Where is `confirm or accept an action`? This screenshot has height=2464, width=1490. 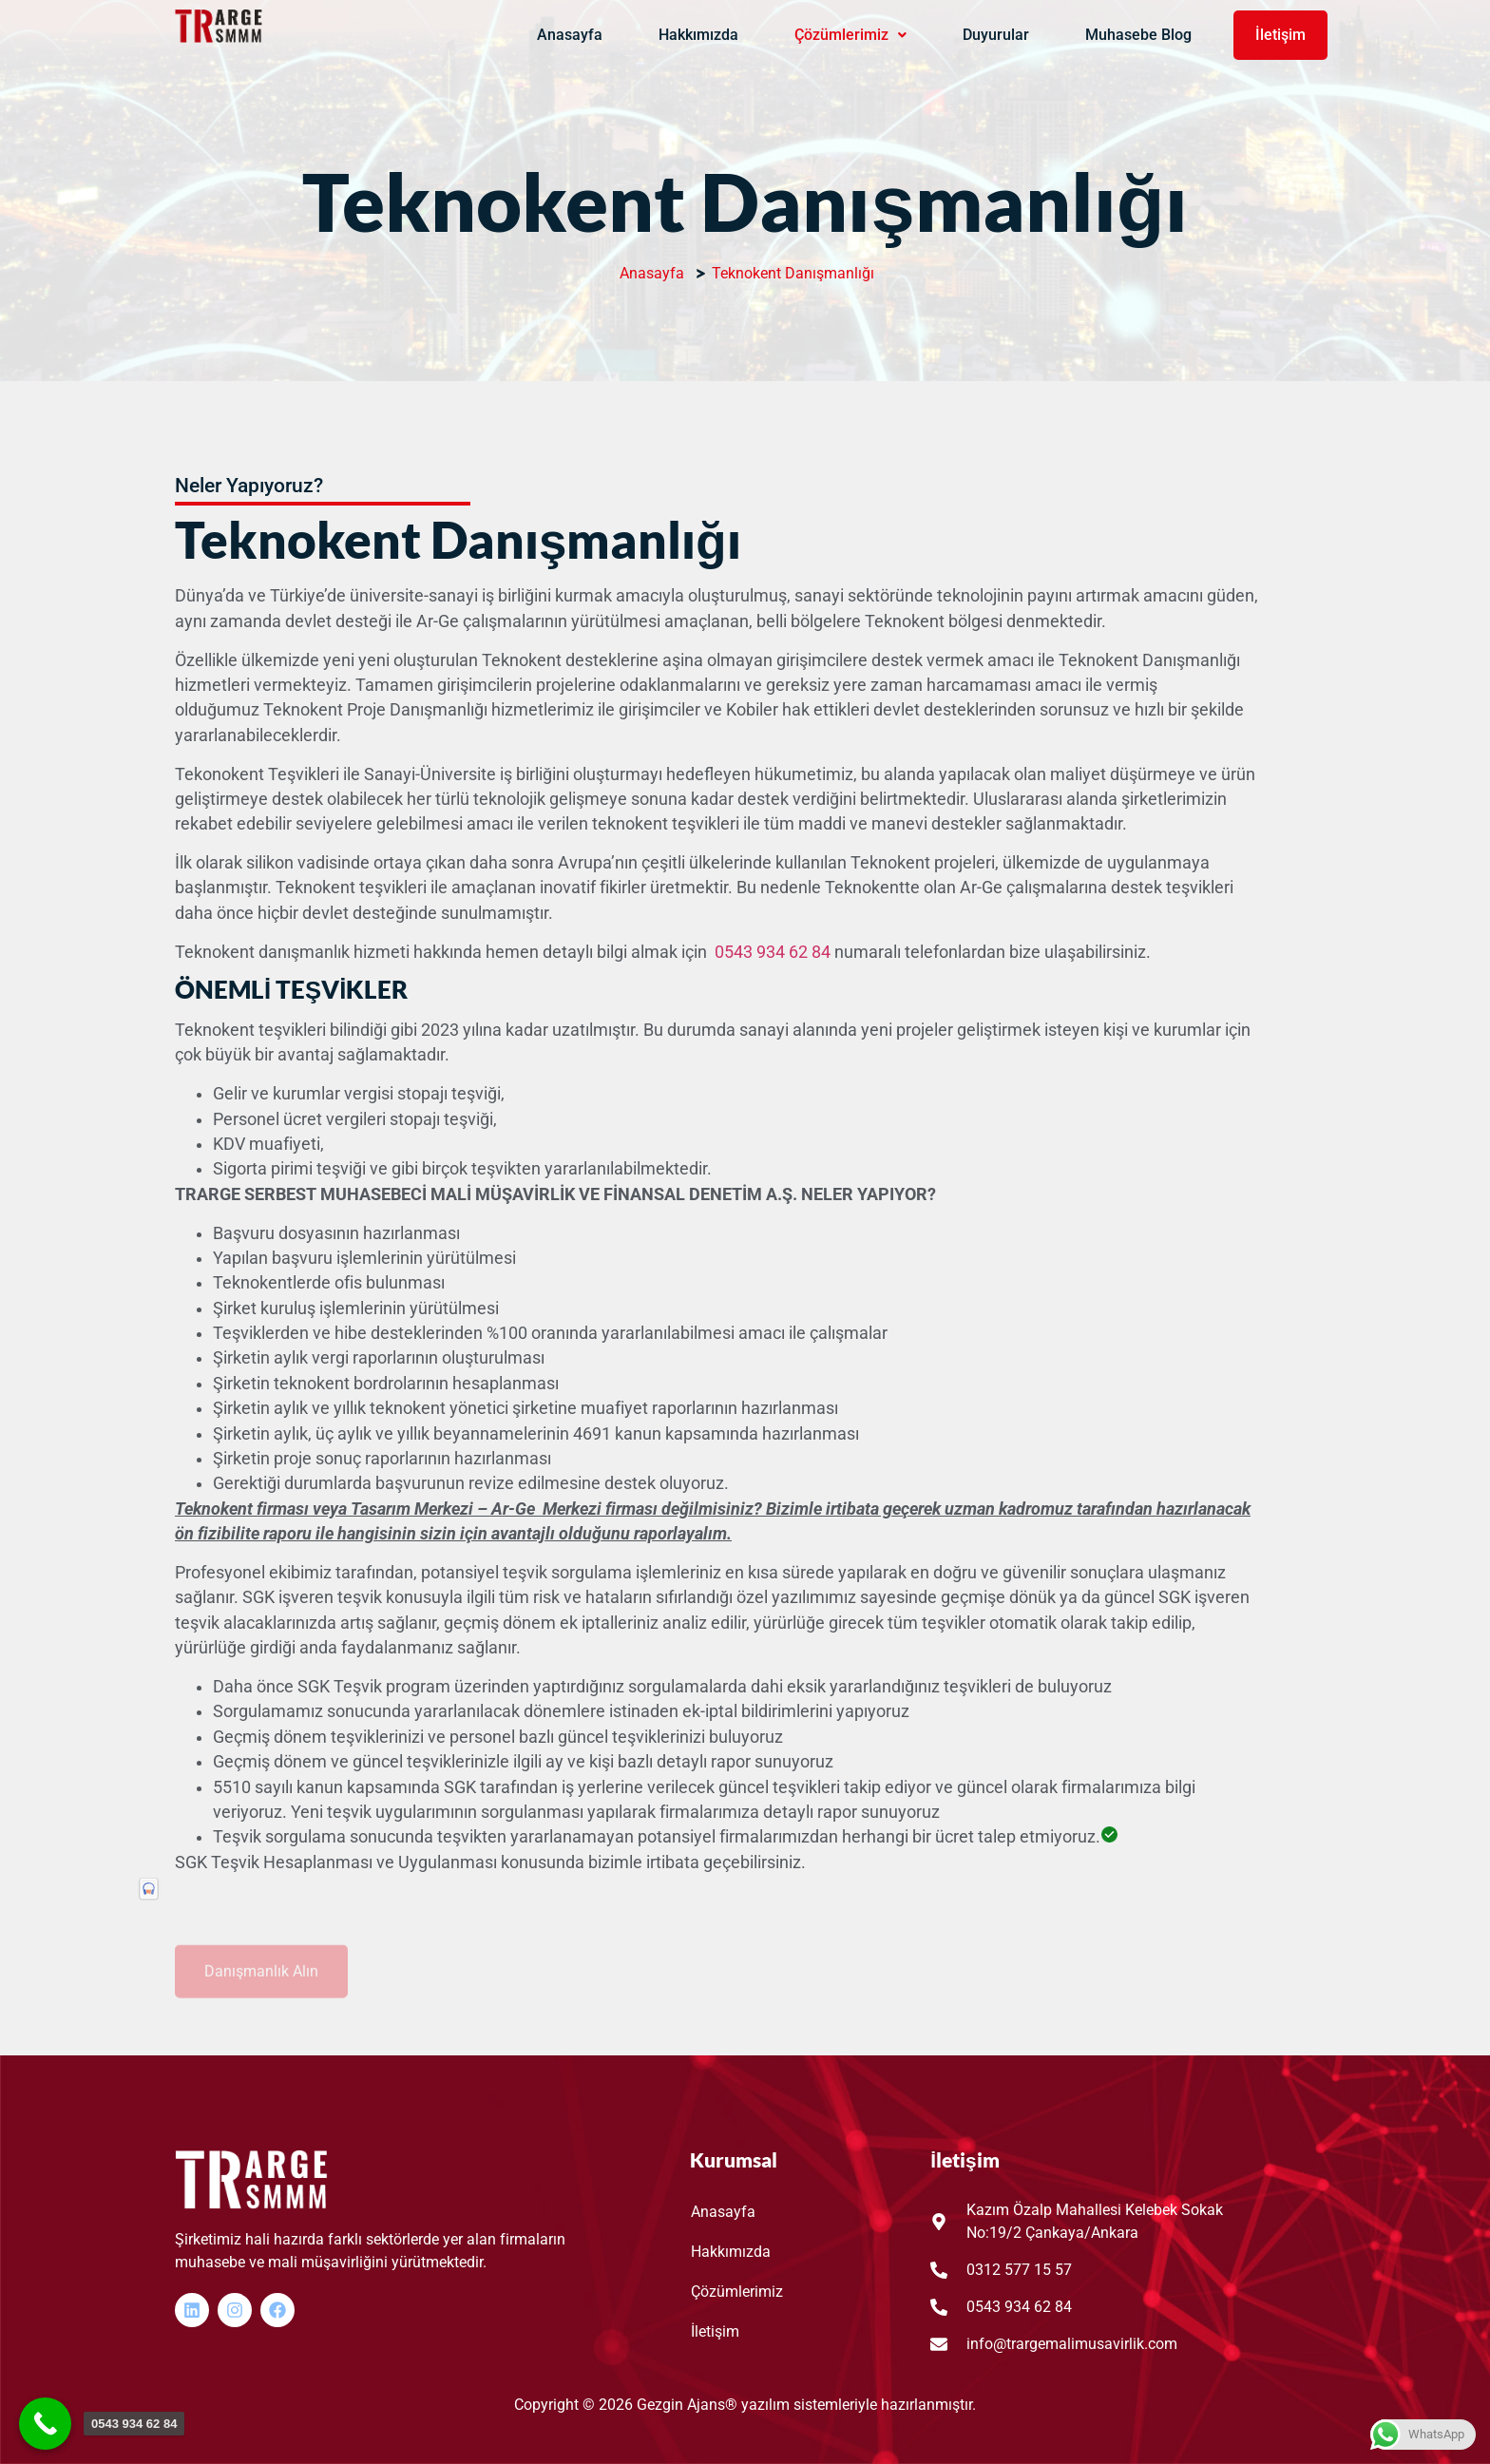 confirm or accept an action is located at coordinates (1109, 1834).